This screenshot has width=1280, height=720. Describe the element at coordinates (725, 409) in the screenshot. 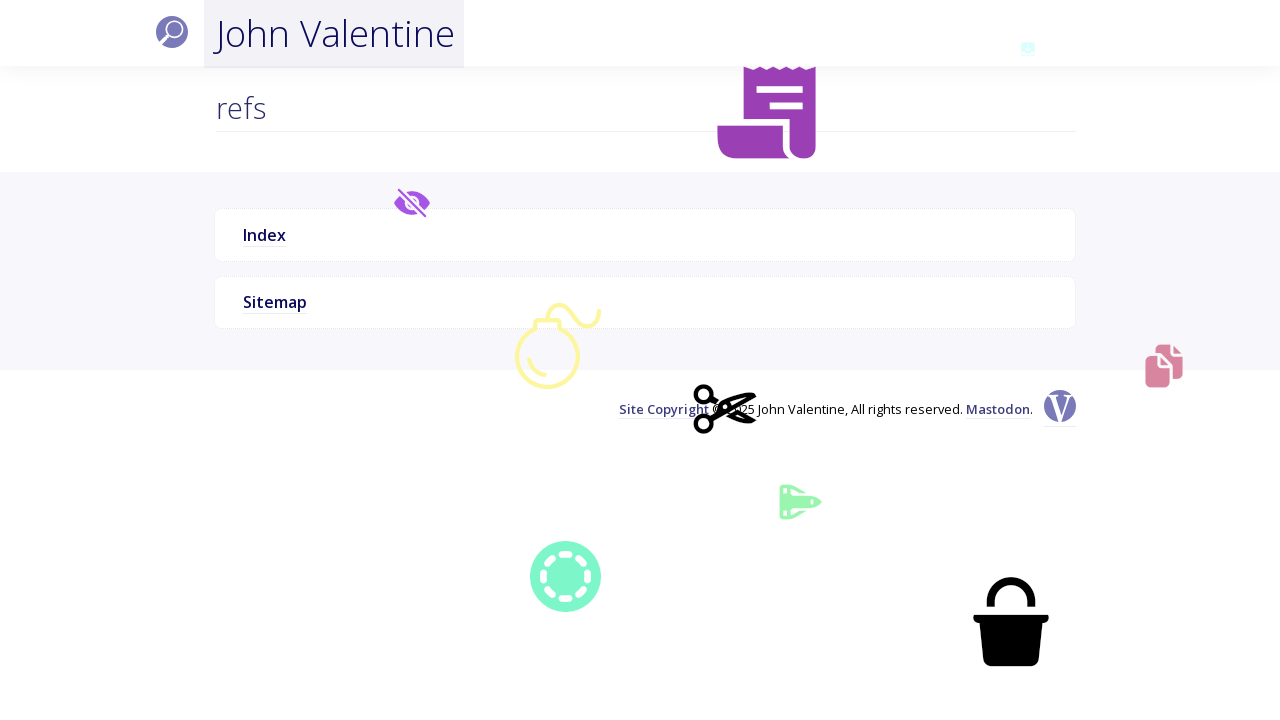

I see `cut selected text or content` at that location.